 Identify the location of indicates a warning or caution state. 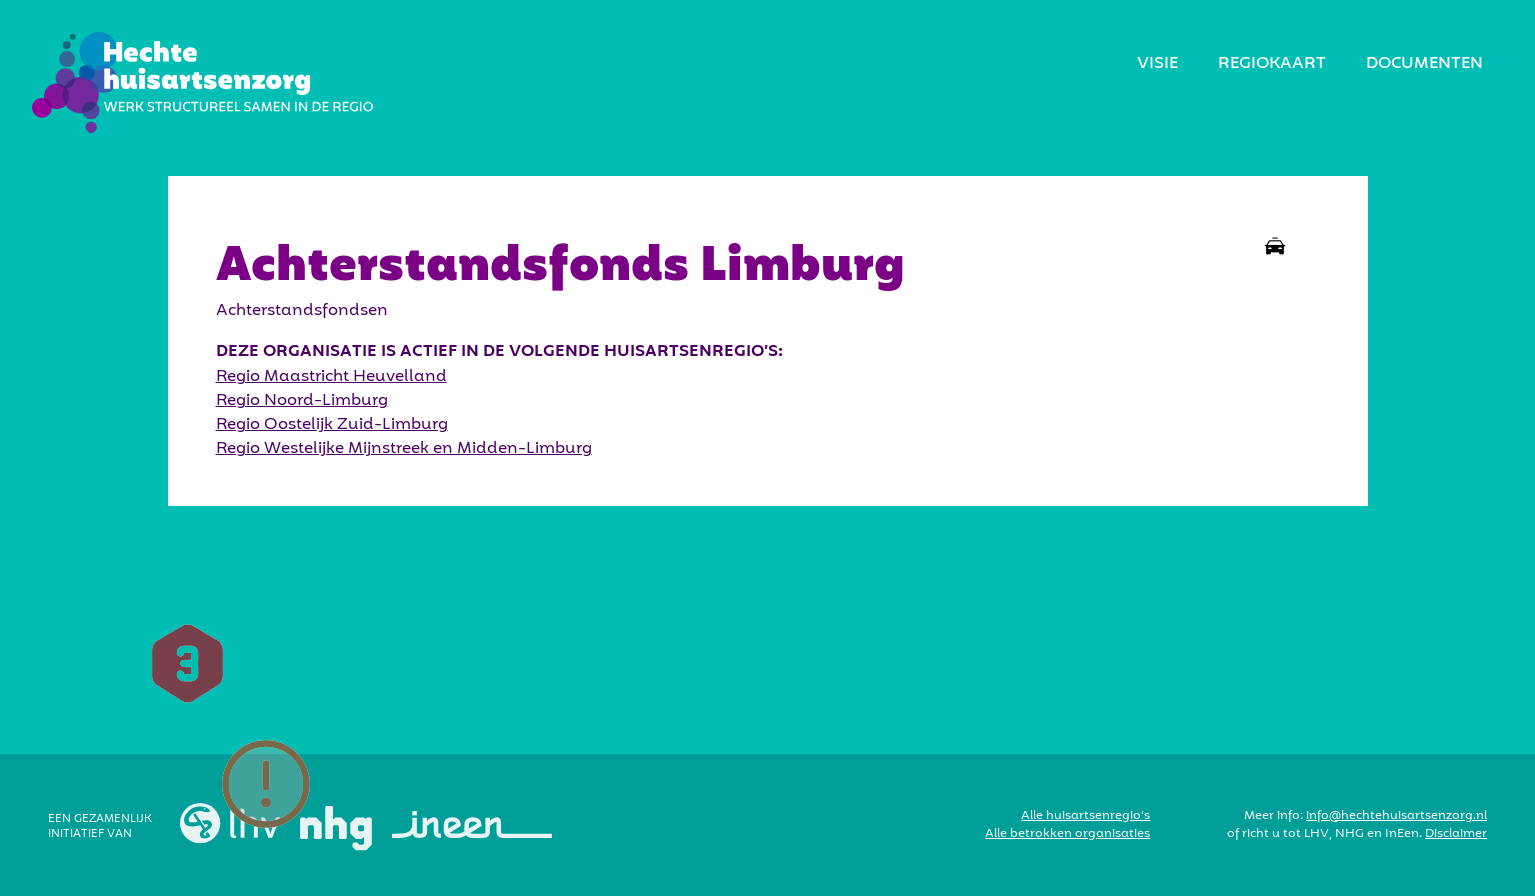
(266, 784).